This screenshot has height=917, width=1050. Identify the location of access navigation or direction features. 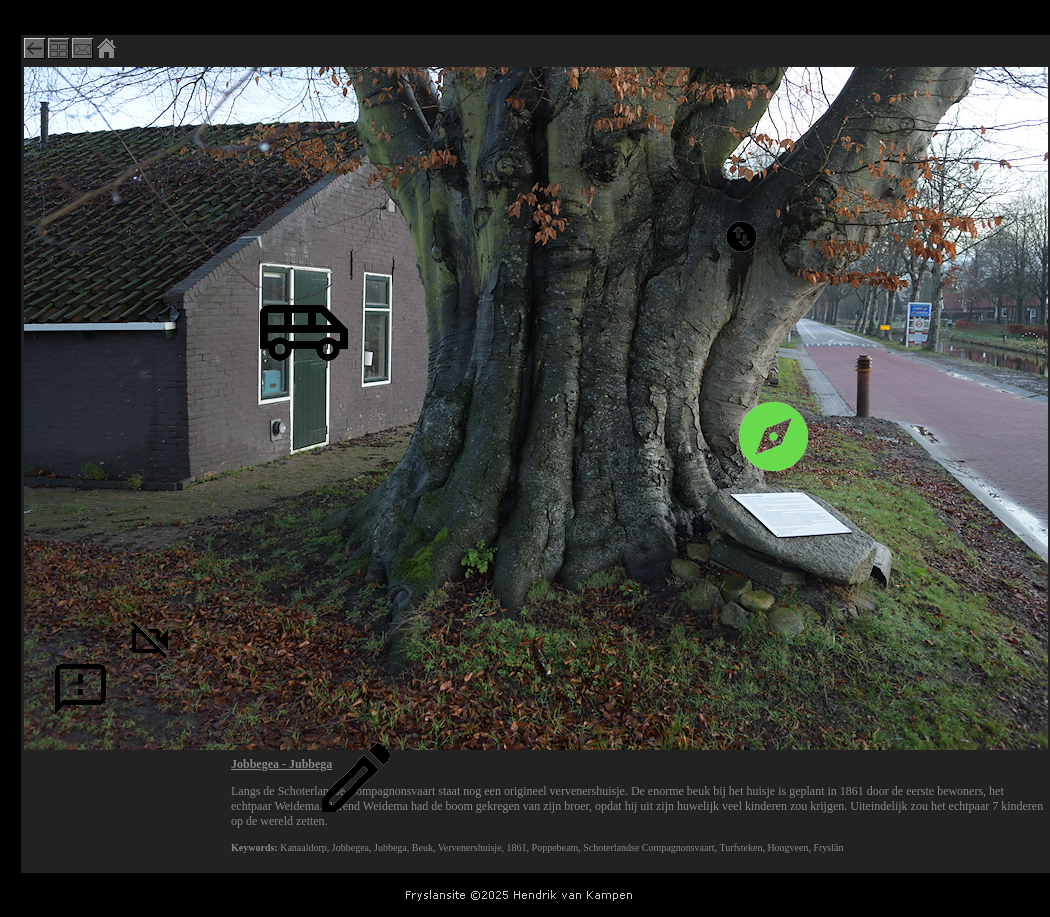
(773, 436).